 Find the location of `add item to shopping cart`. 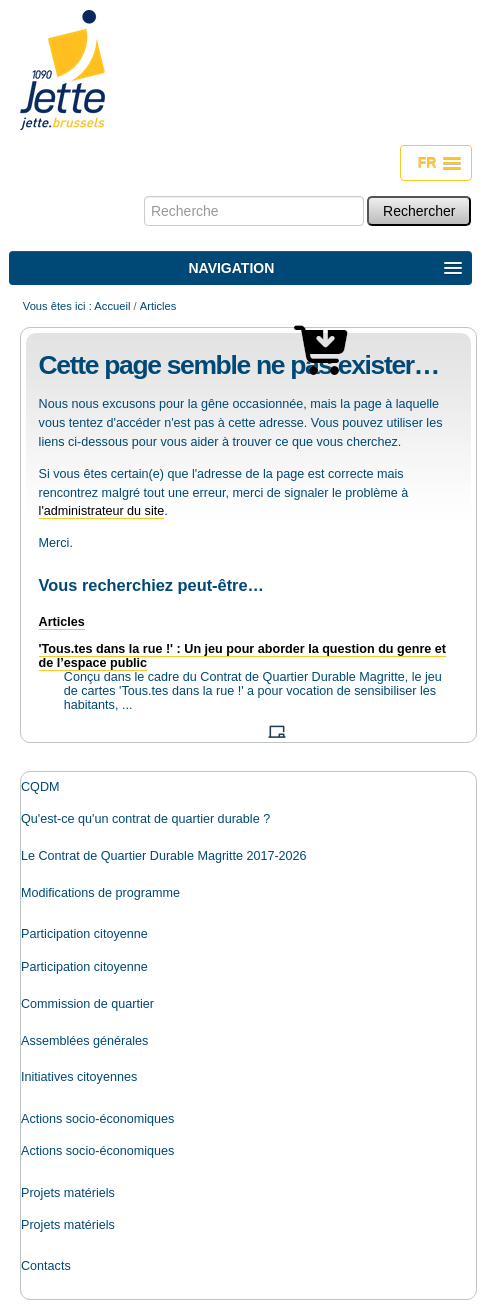

add item to shopping cart is located at coordinates (324, 351).